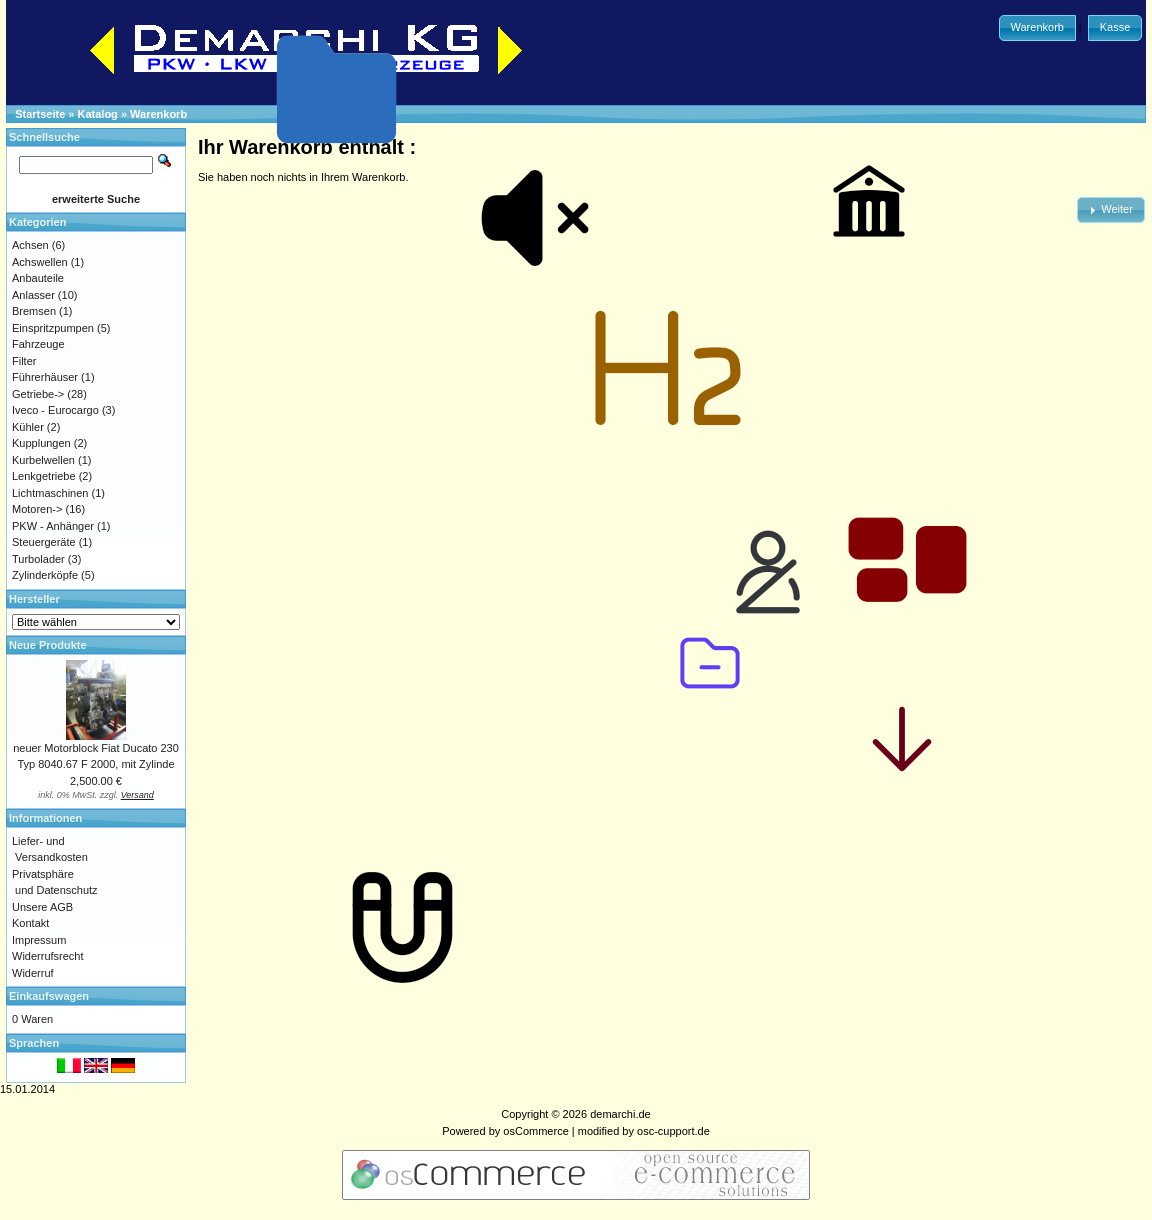 Image resolution: width=1152 pixels, height=1220 pixels. Describe the element at coordinates (768, 572) in the screenshot. I see `fasten seatbelt reminder` at that location.